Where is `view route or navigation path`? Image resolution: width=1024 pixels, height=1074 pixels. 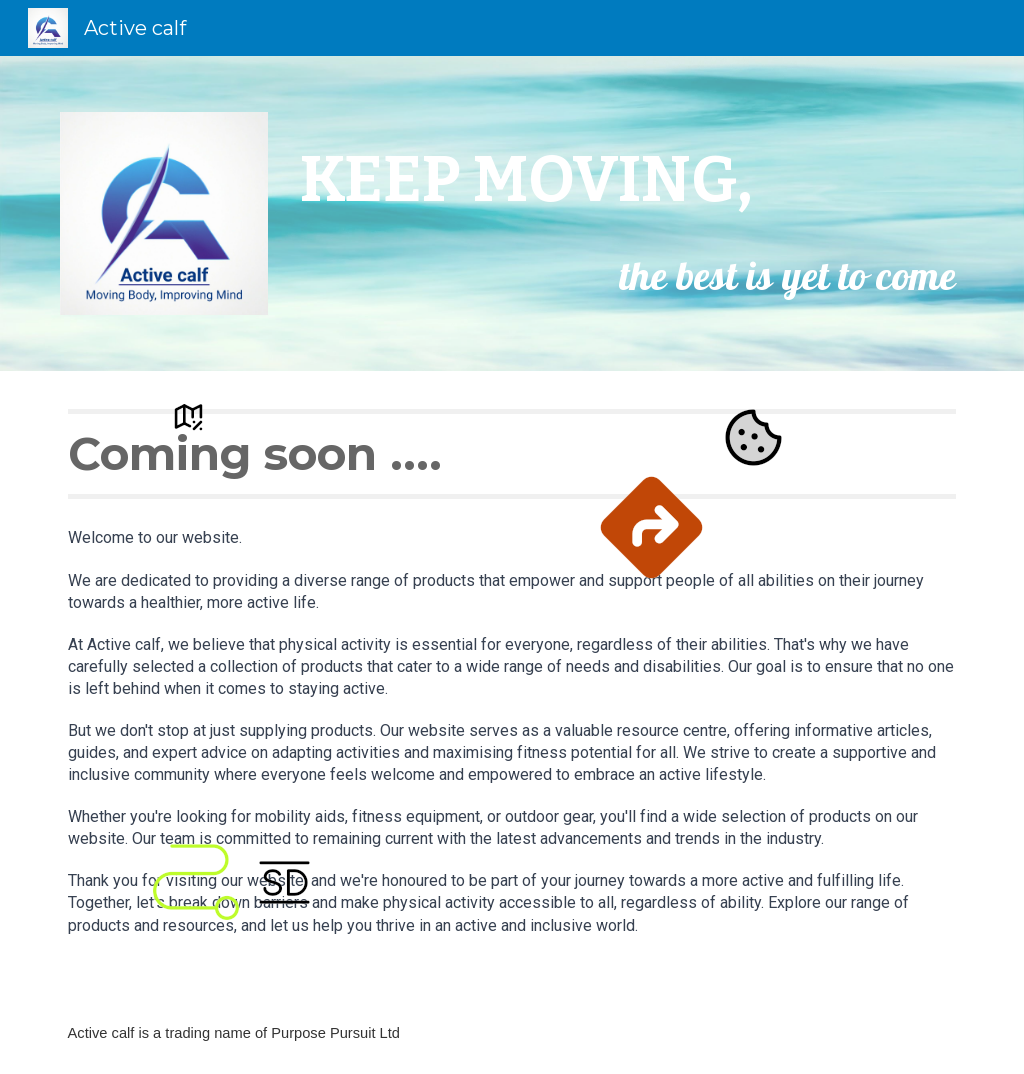 view route or navigation path is located at coordinates (196, 877).